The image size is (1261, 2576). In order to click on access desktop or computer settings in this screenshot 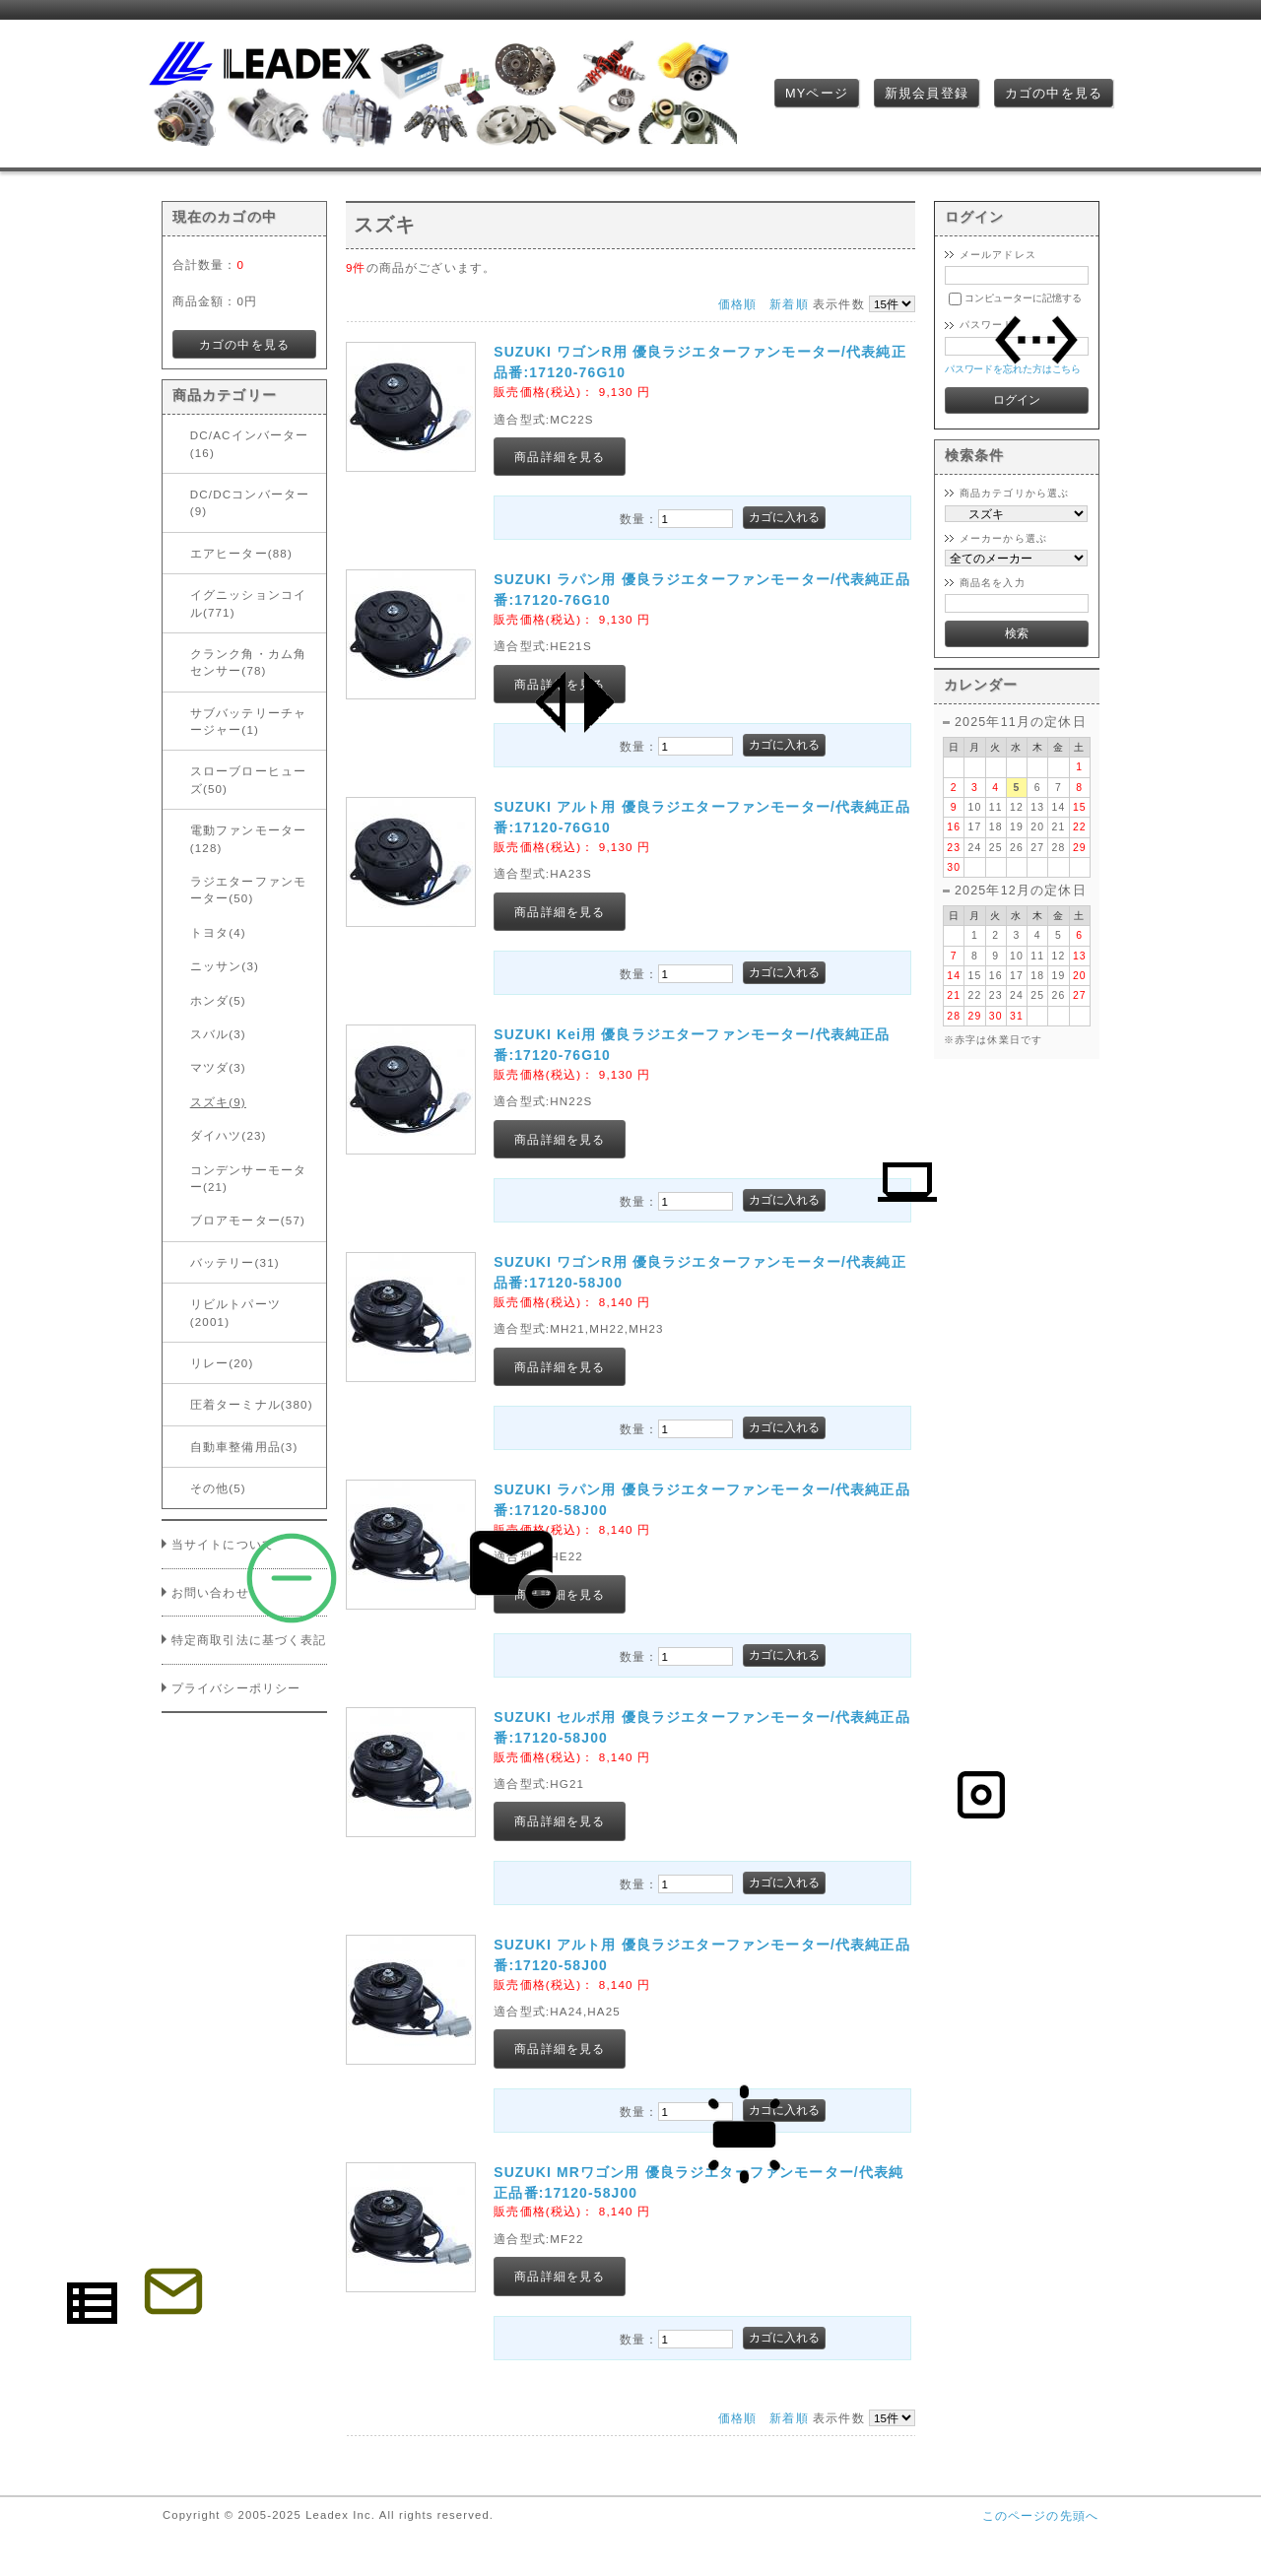, I will do `click(907, 1182)`.